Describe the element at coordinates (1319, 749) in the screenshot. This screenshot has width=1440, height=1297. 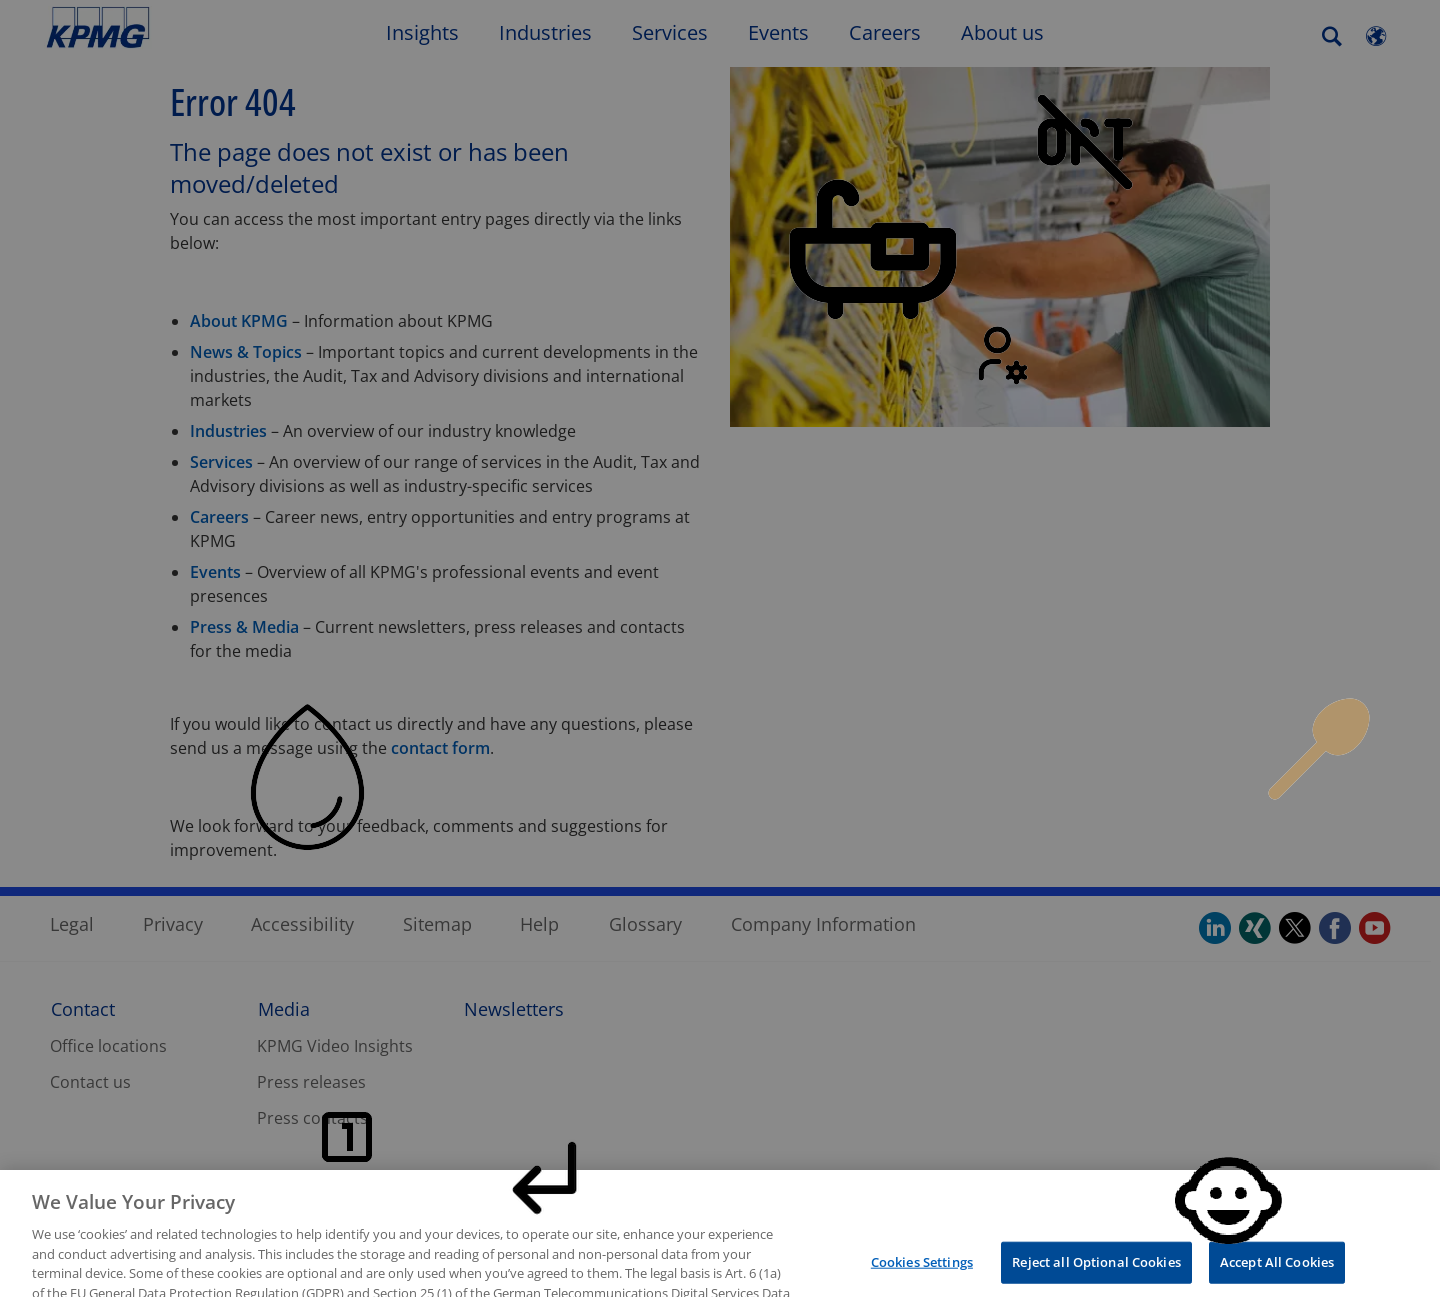
I see `access food or dining settings` at that location.